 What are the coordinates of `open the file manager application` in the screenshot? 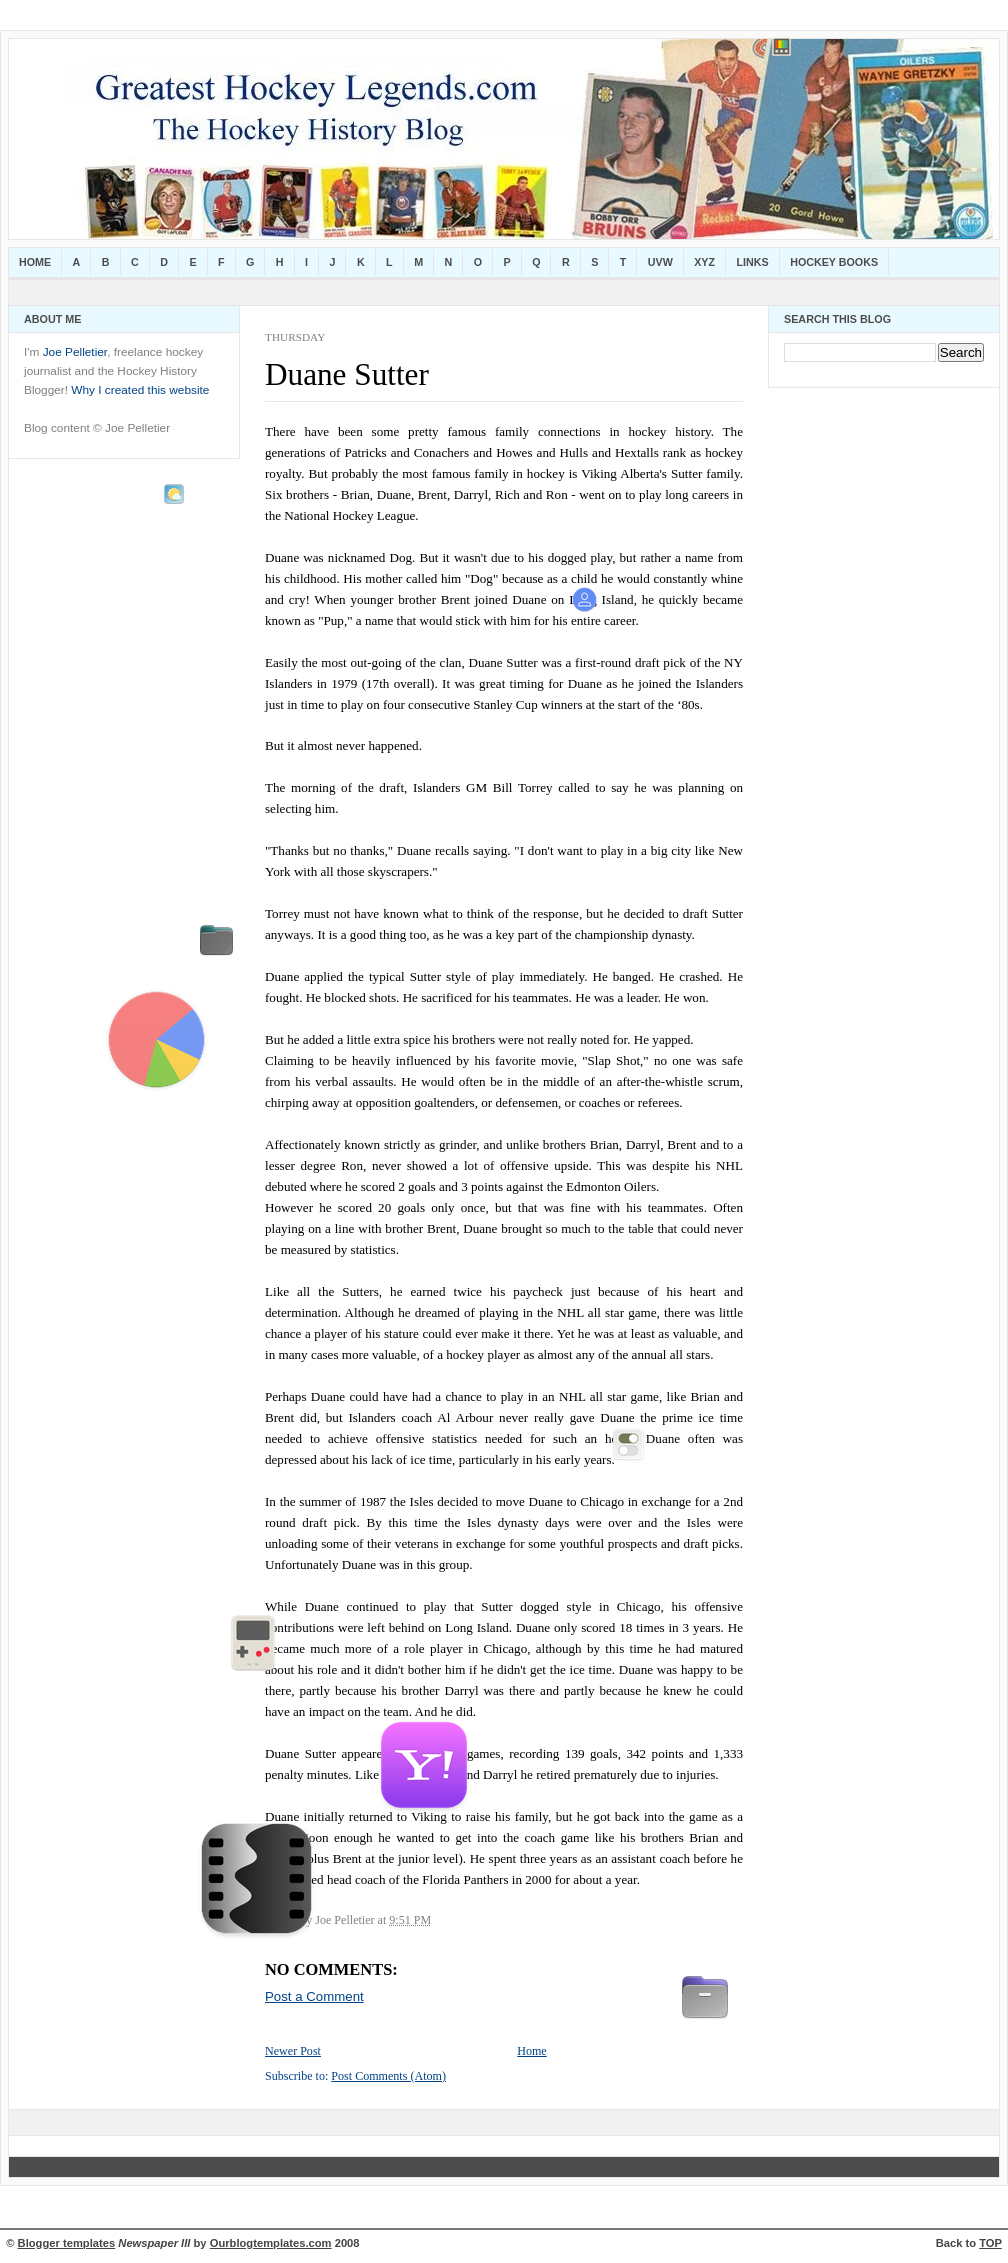 It's located at (705, 1997).